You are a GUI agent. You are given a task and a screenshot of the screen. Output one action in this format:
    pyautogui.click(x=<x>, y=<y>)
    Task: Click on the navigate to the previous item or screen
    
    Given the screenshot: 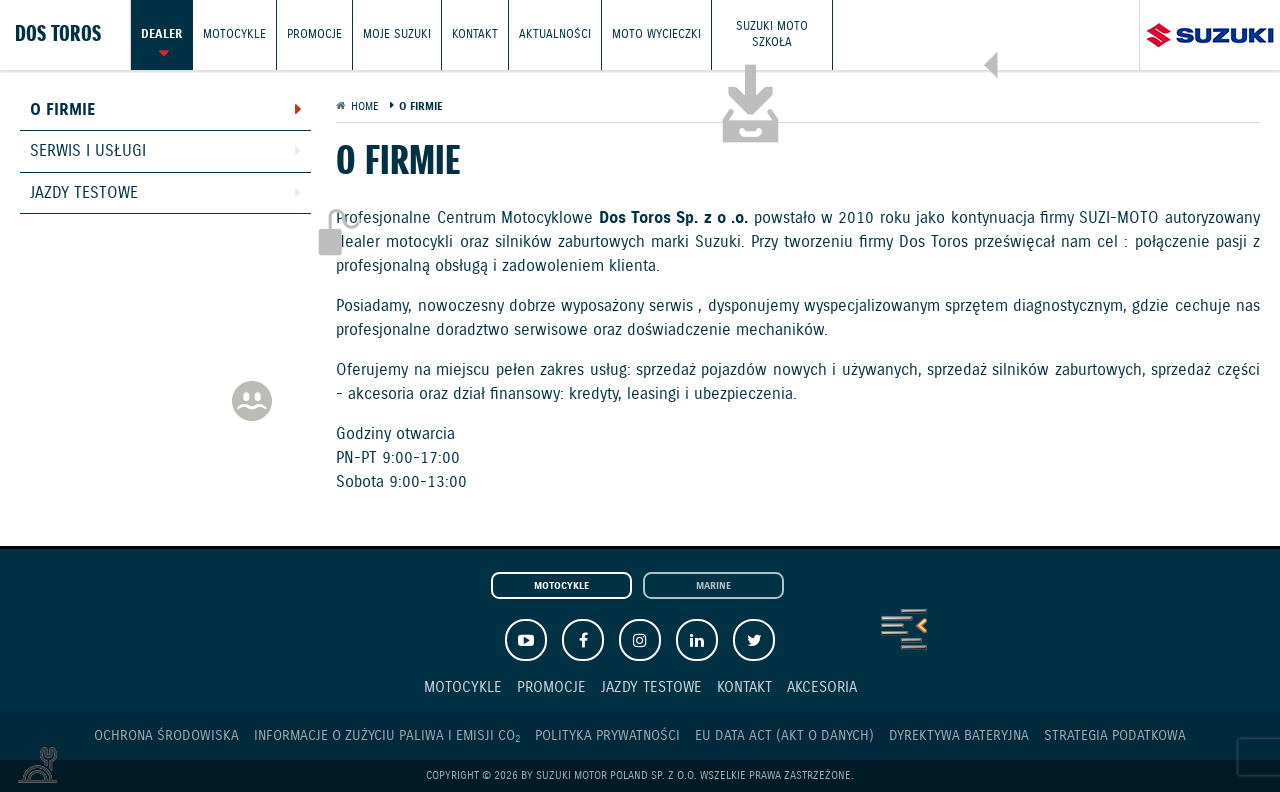 What is the action you would take?
    pyautogui.click(x=992, y=65)
    